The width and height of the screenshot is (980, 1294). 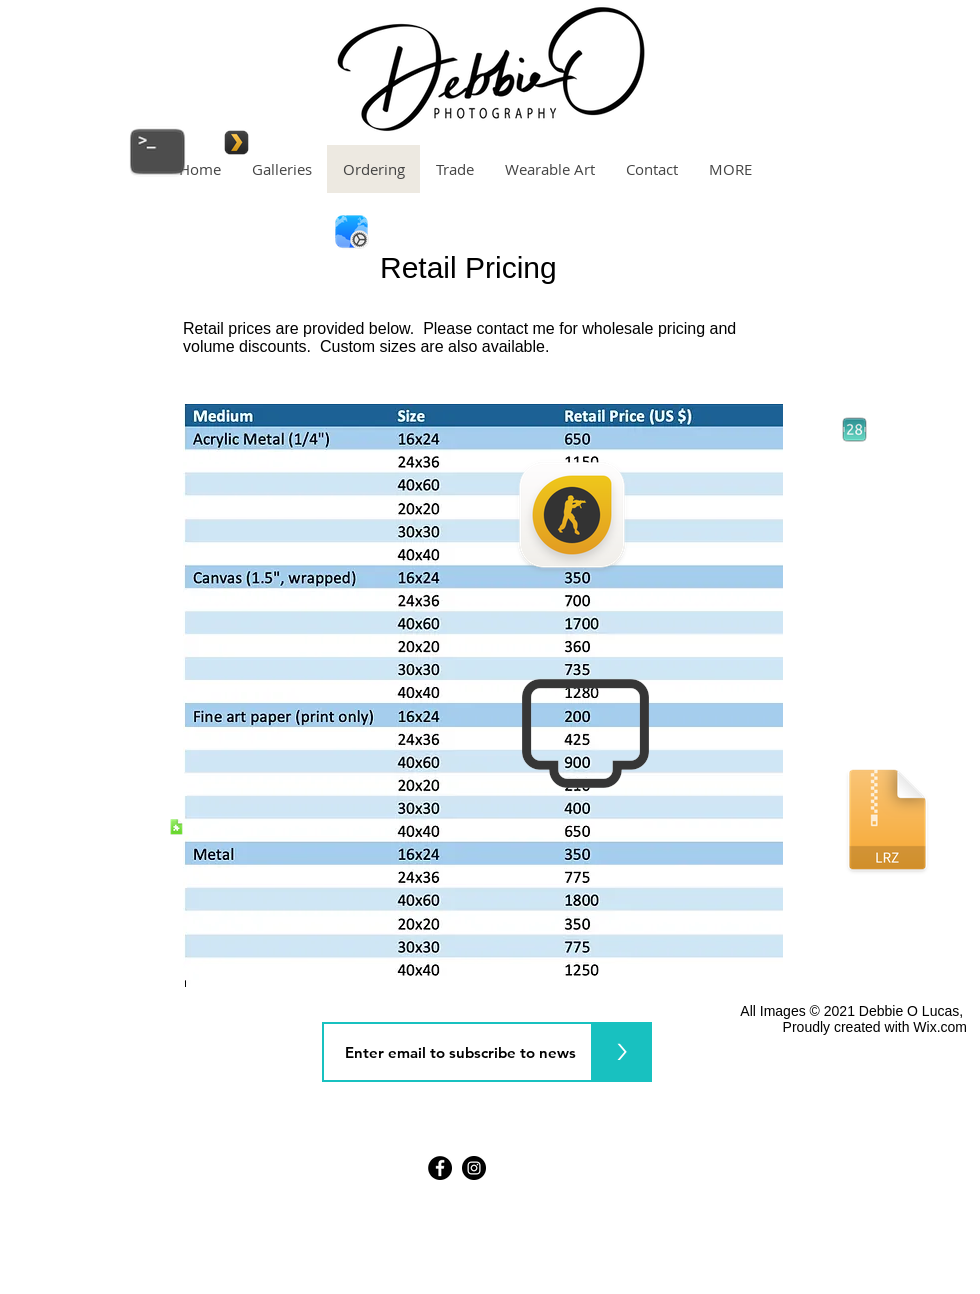 I want to click on a browser or app extension file, so click(x=192, y=827).